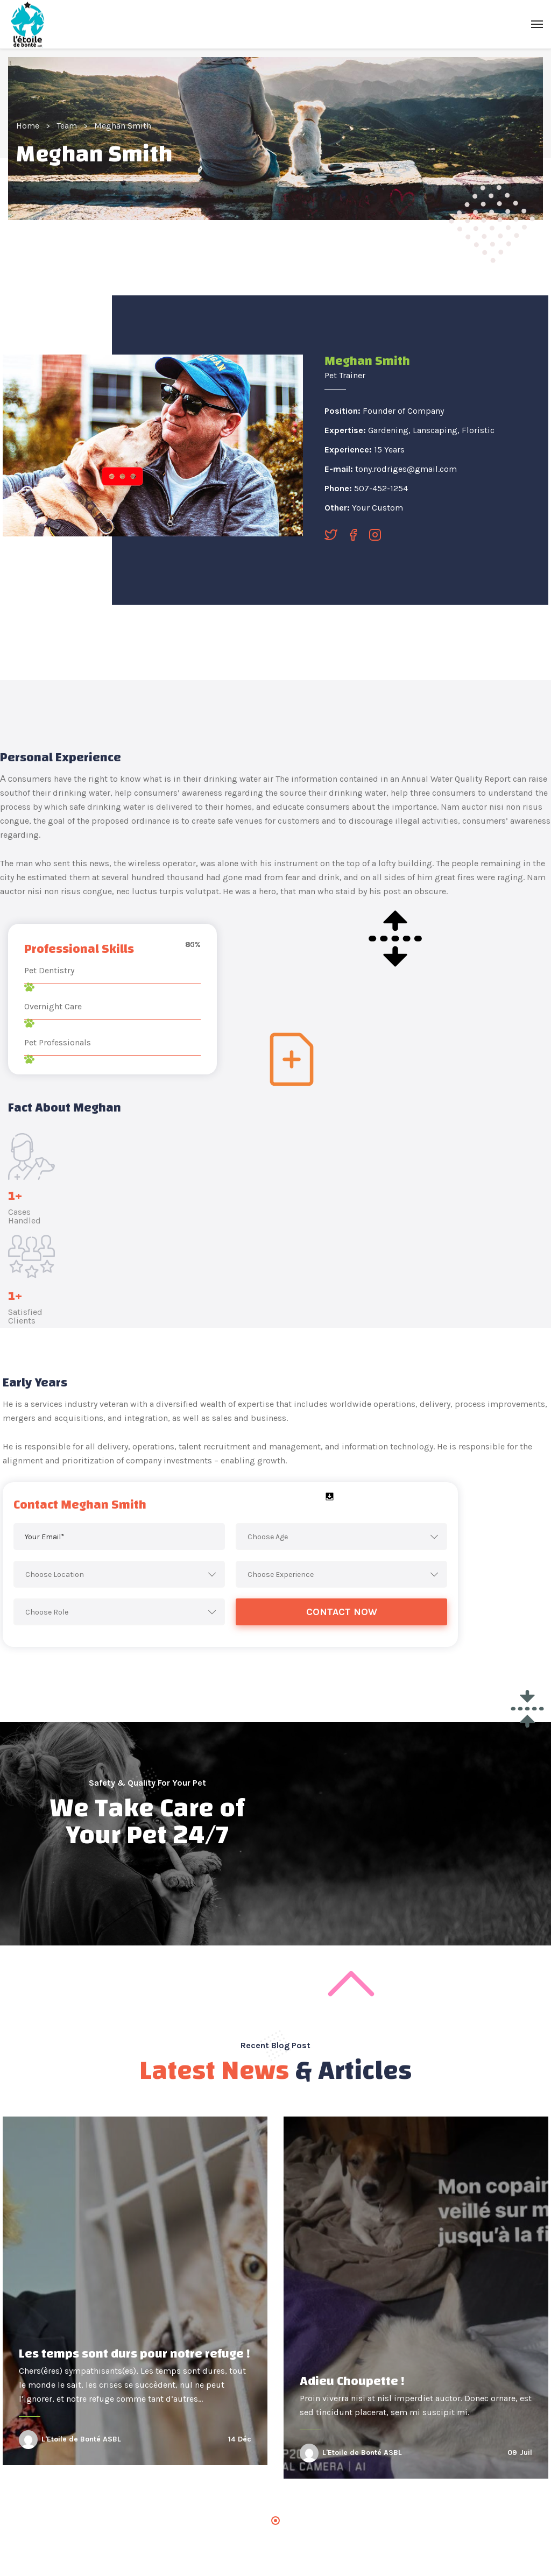 Image resolution: width=551 pixels, height=2576 pixels. What do you see at coordinates (122, 475) in the screenshot?
I see `access more options or actions` at bounding box center [122, 475].